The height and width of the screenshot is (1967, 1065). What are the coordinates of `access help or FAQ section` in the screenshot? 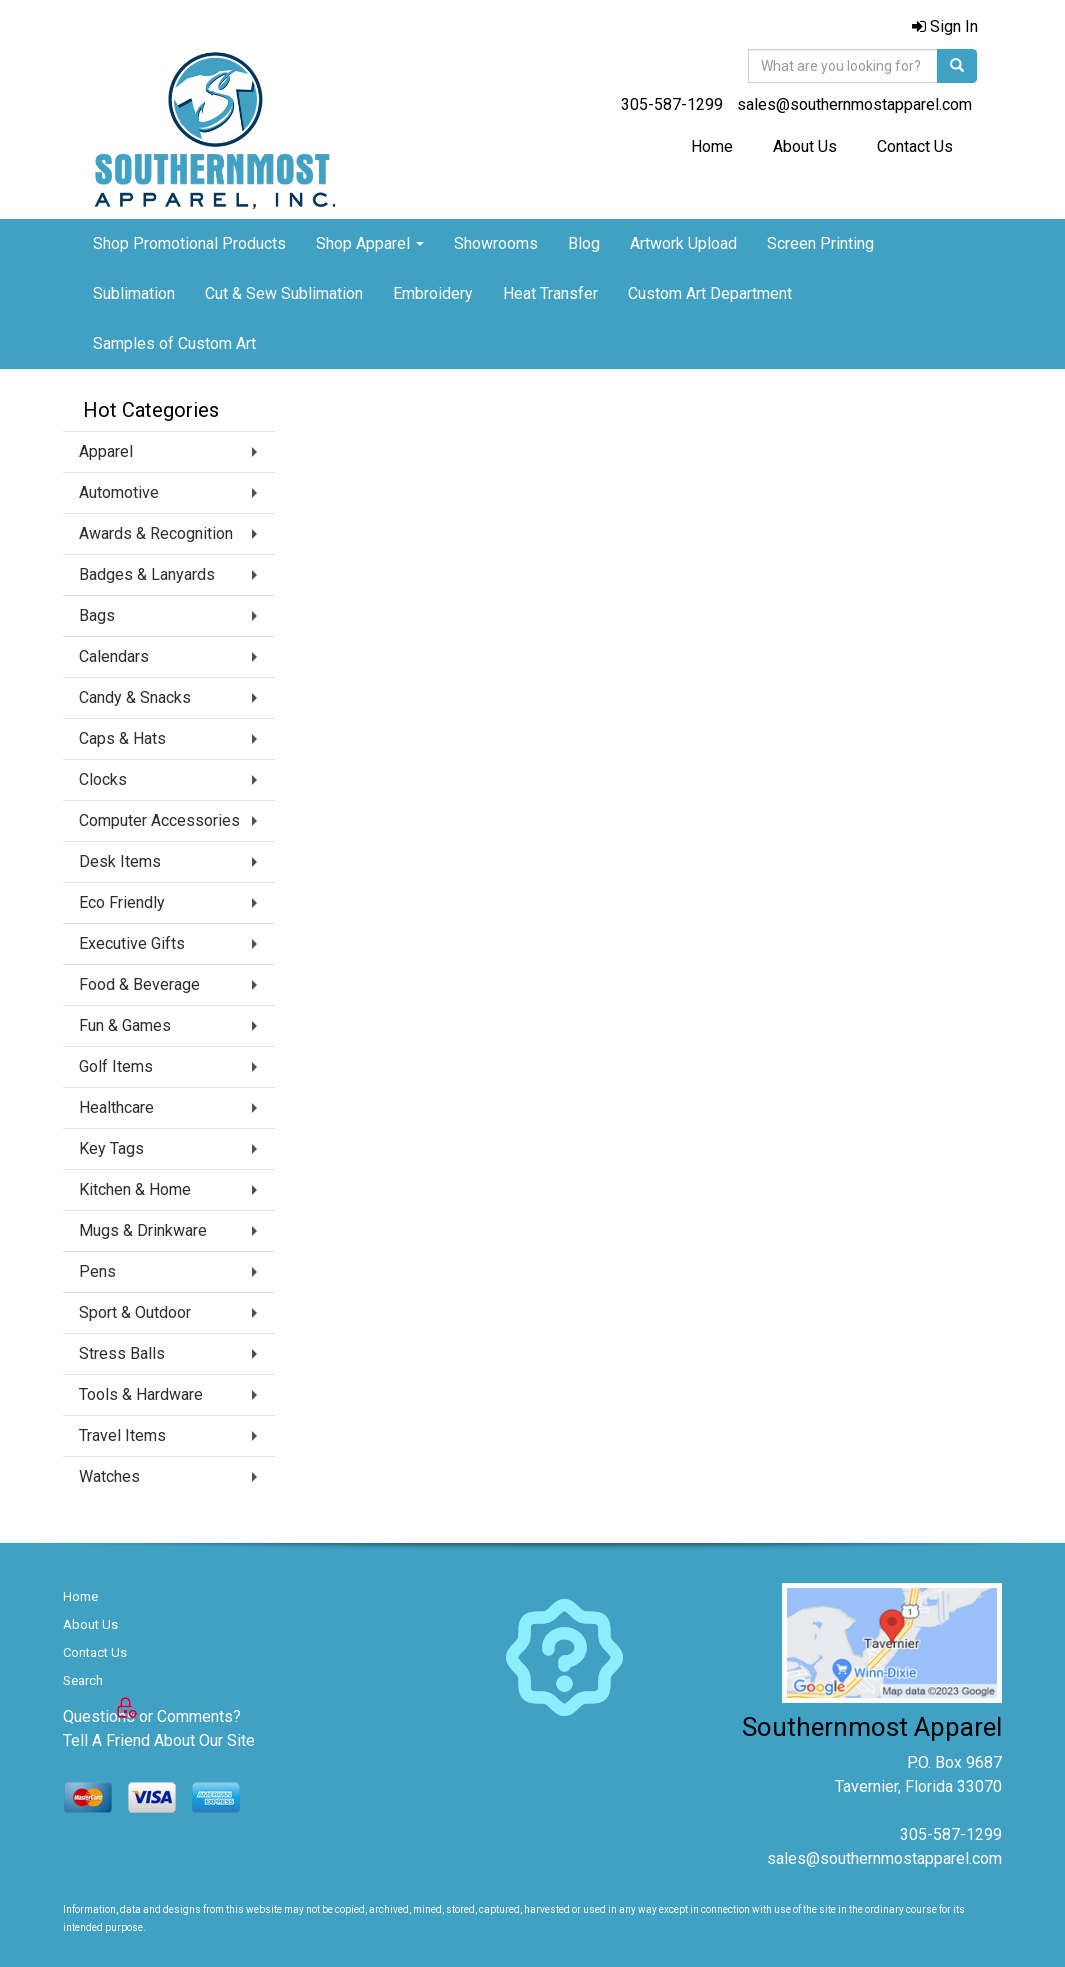 It's located at (564, 1657).